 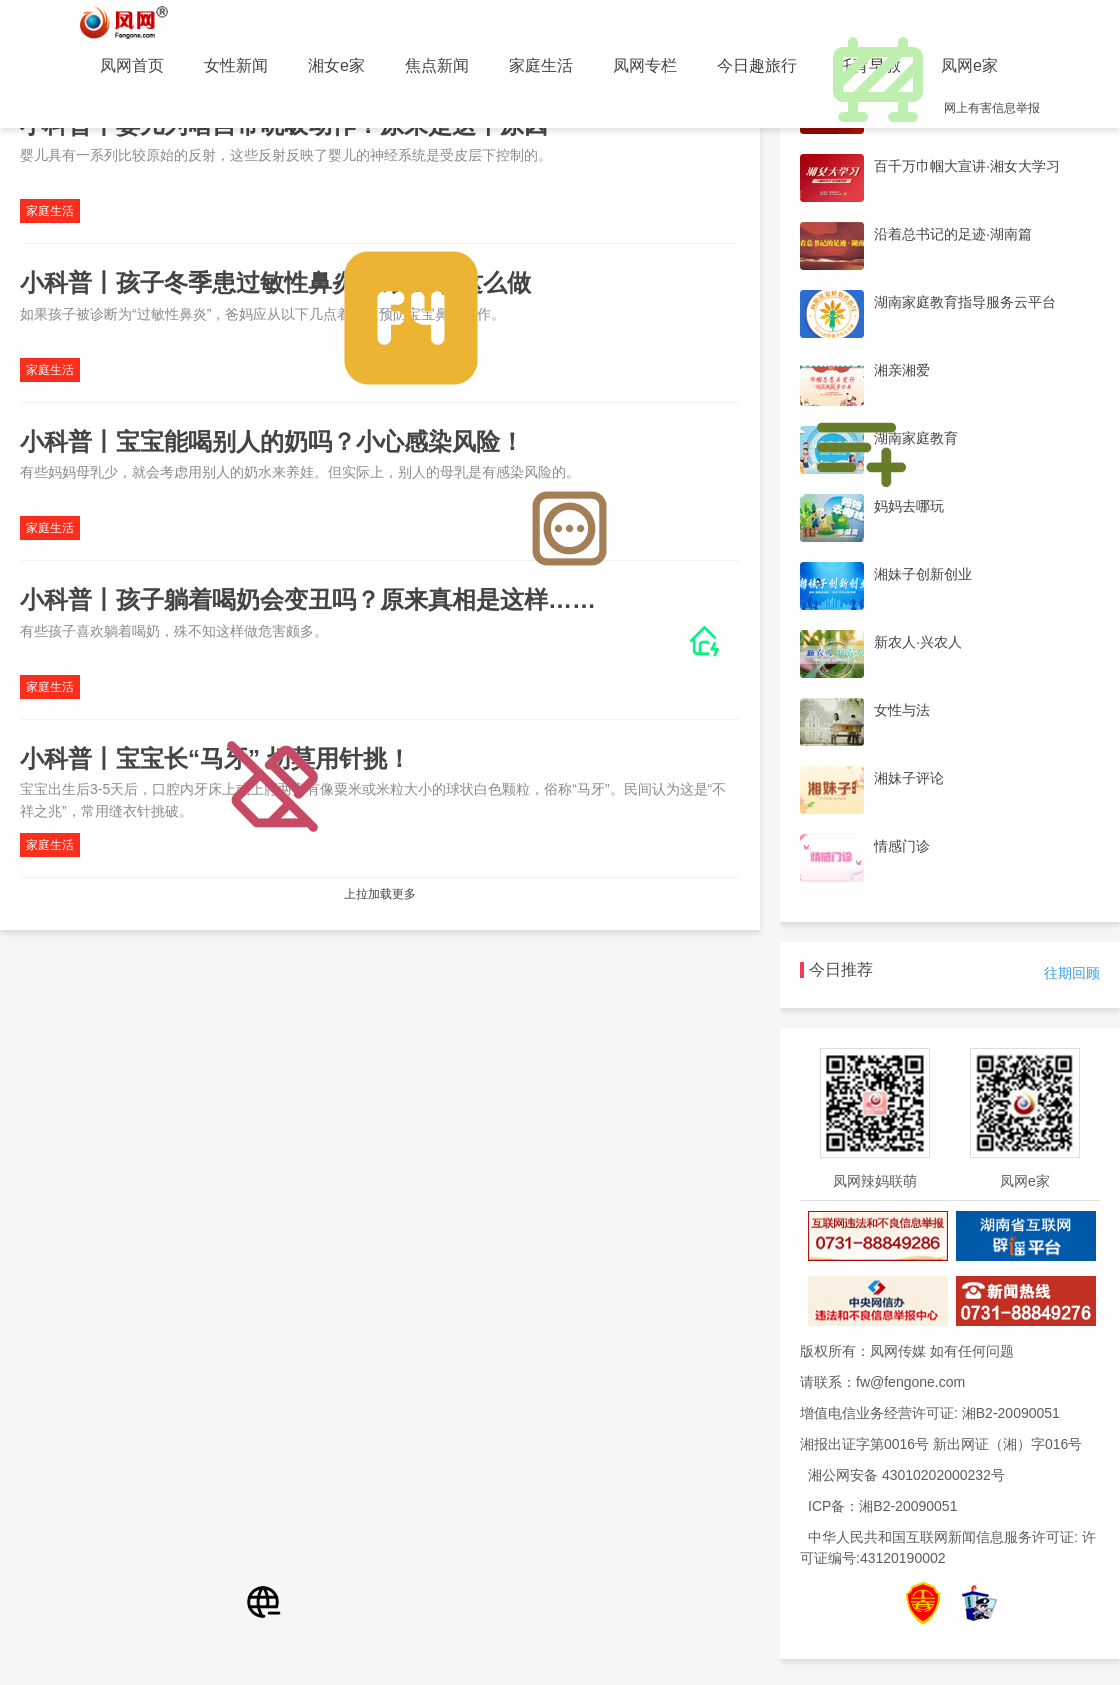 I want to click on indicates a blocked or restricted area, so click(x=878, y=77).